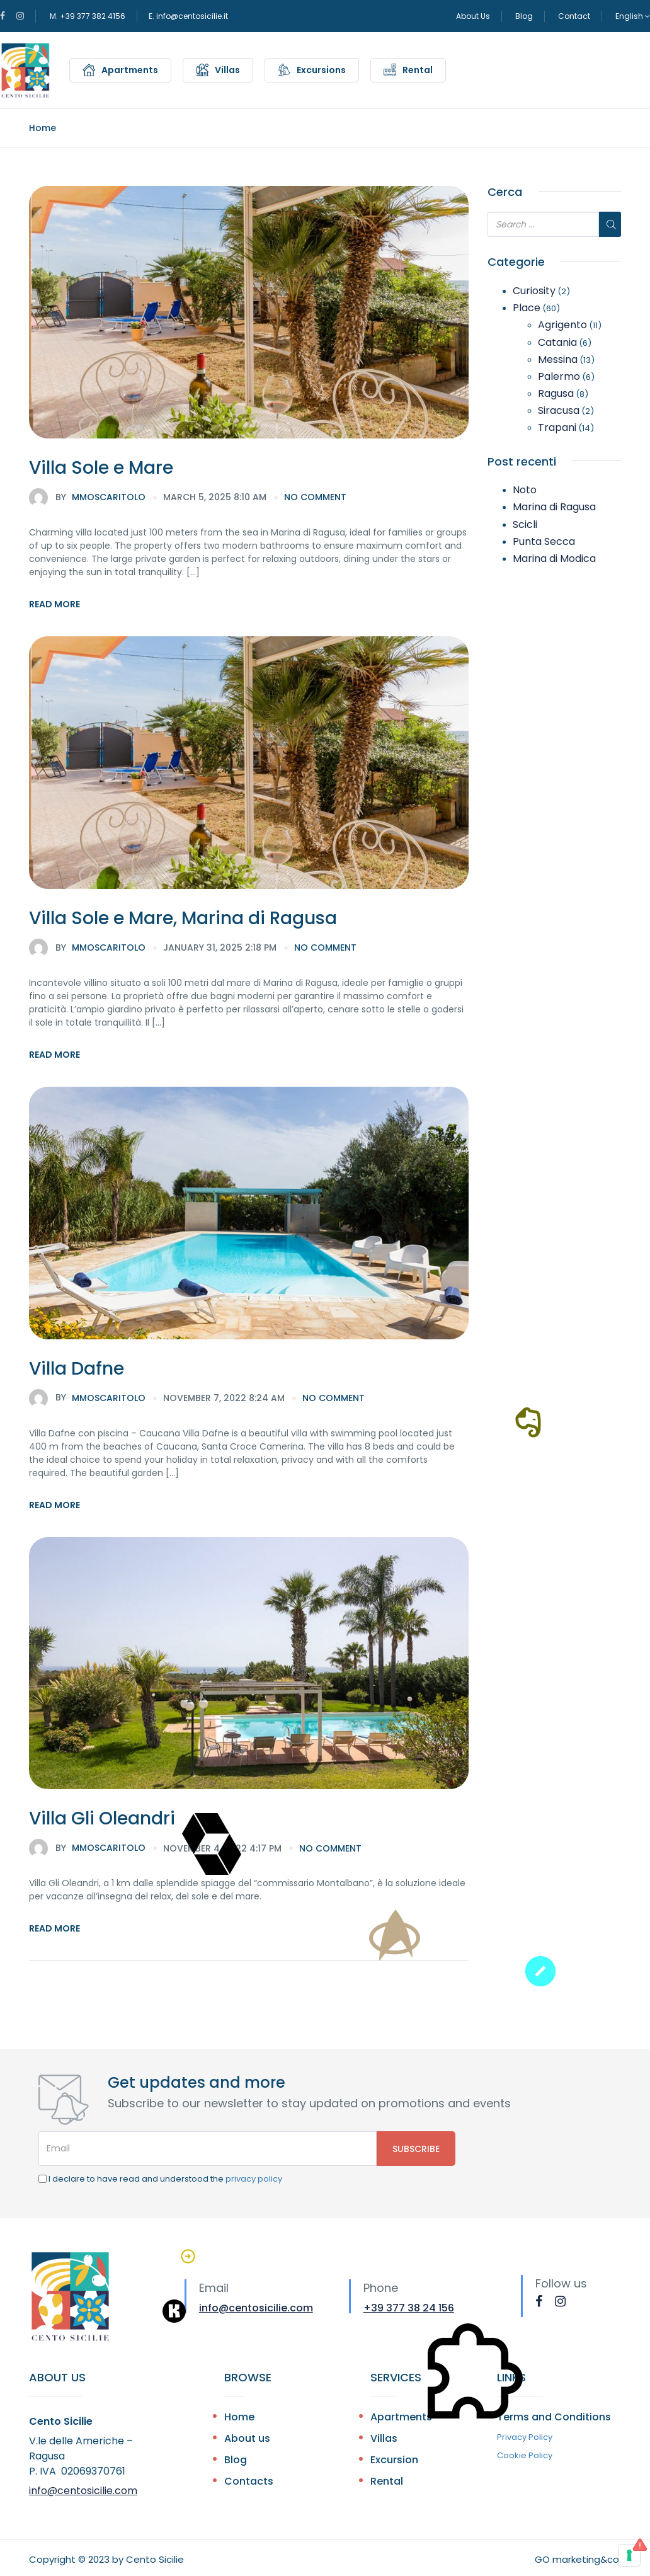  What do you see at coordinates (540, 1971) in the screenshot?
I see `access compass or navigation features` at bounding box center [540, 1971].